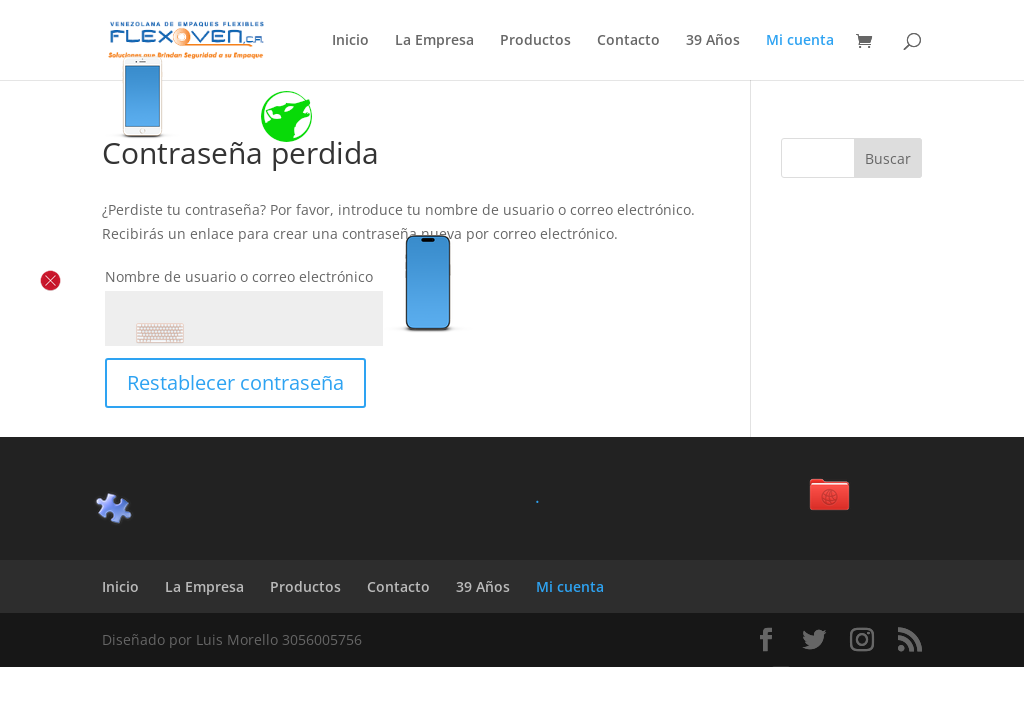 The height and width of the screenshot is (720, 1024). I want to click on iPhone 7 Plus device connected, so click(142, 97).